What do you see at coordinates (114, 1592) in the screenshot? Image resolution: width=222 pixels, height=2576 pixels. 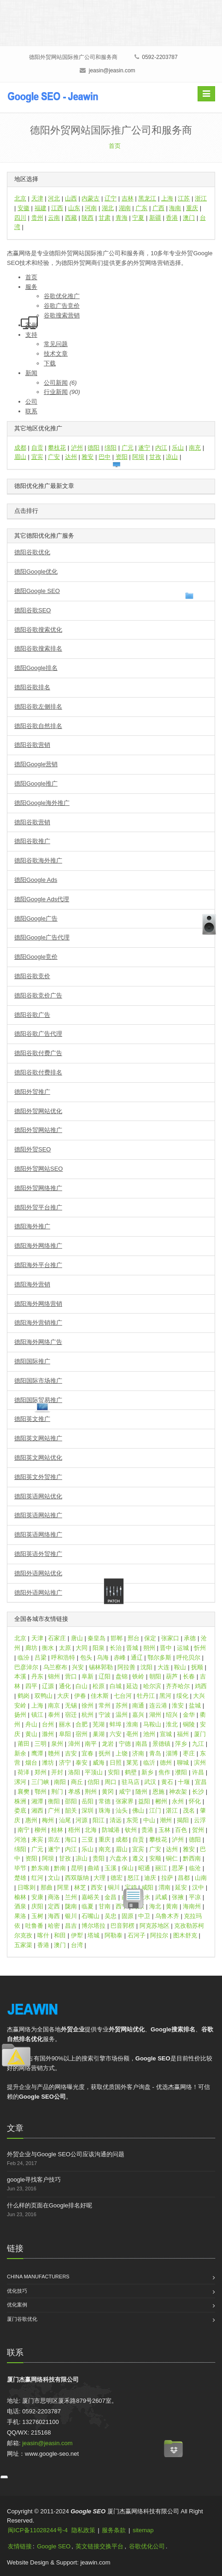 I see `open patch settings in GarageBand` at bounding box center [114, 1592].